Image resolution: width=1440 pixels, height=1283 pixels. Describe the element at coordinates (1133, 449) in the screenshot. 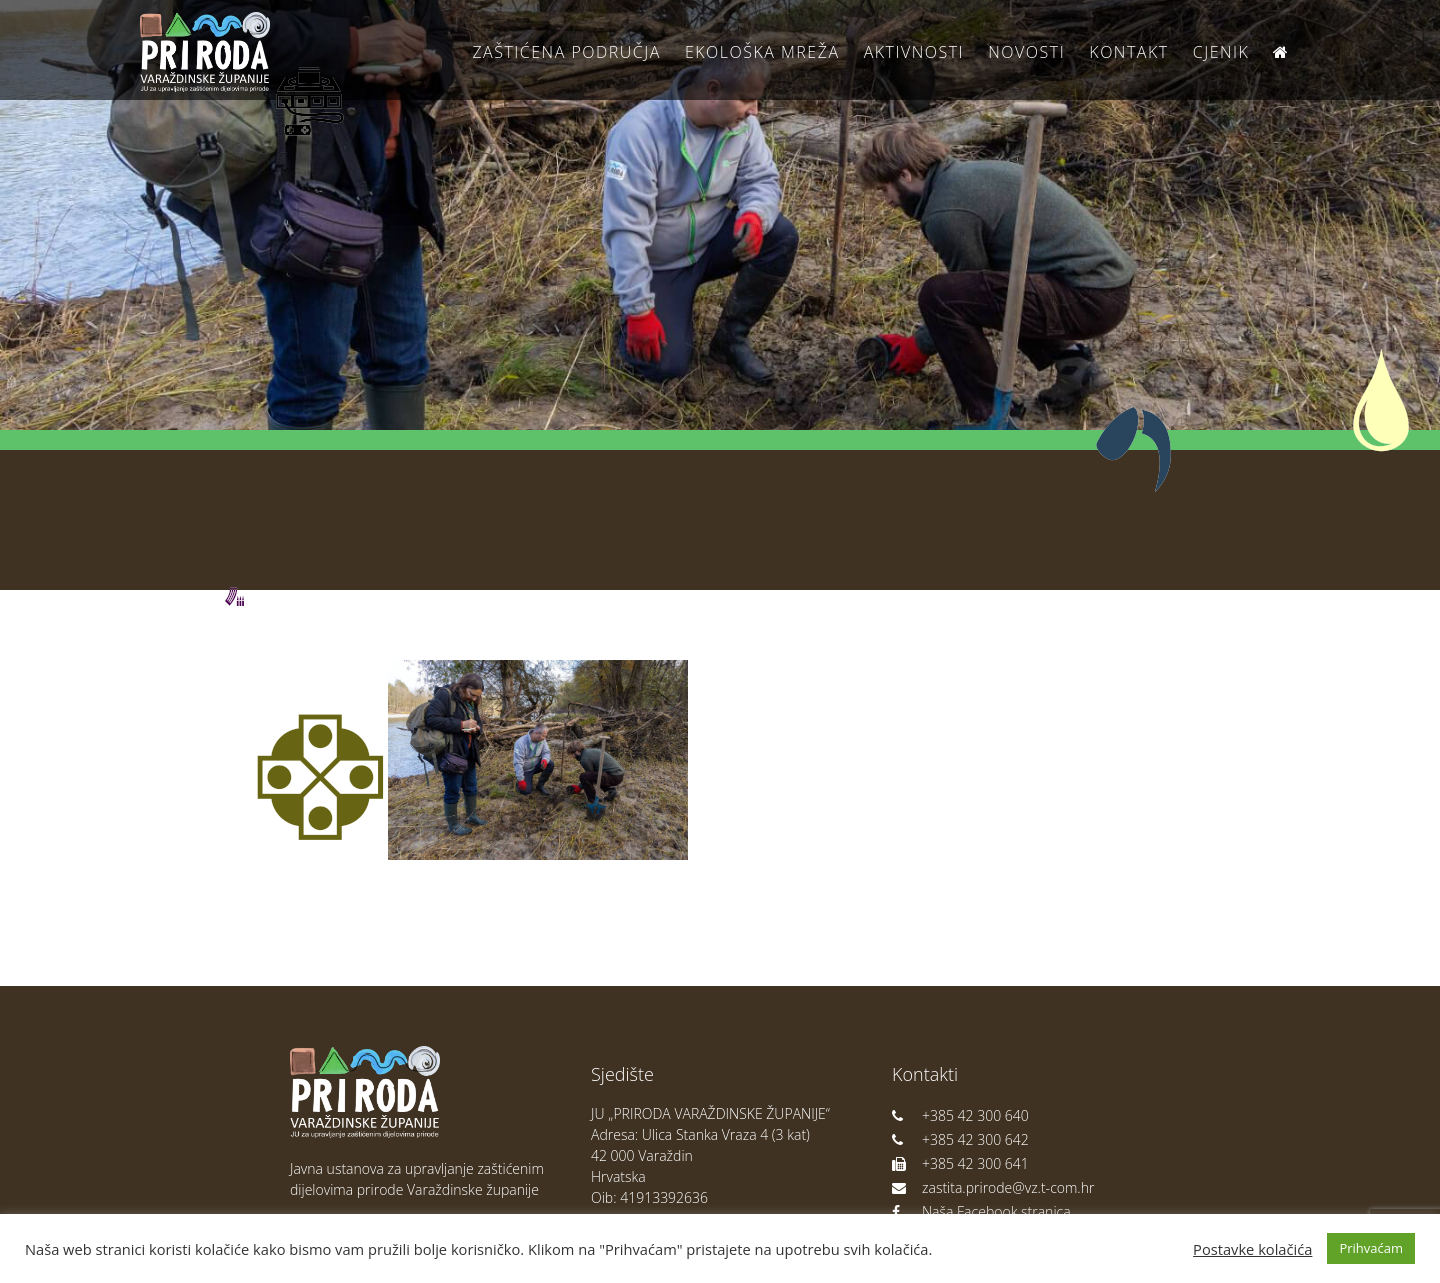

I see `indicates a claw attack or grab ability in a game` at that location.